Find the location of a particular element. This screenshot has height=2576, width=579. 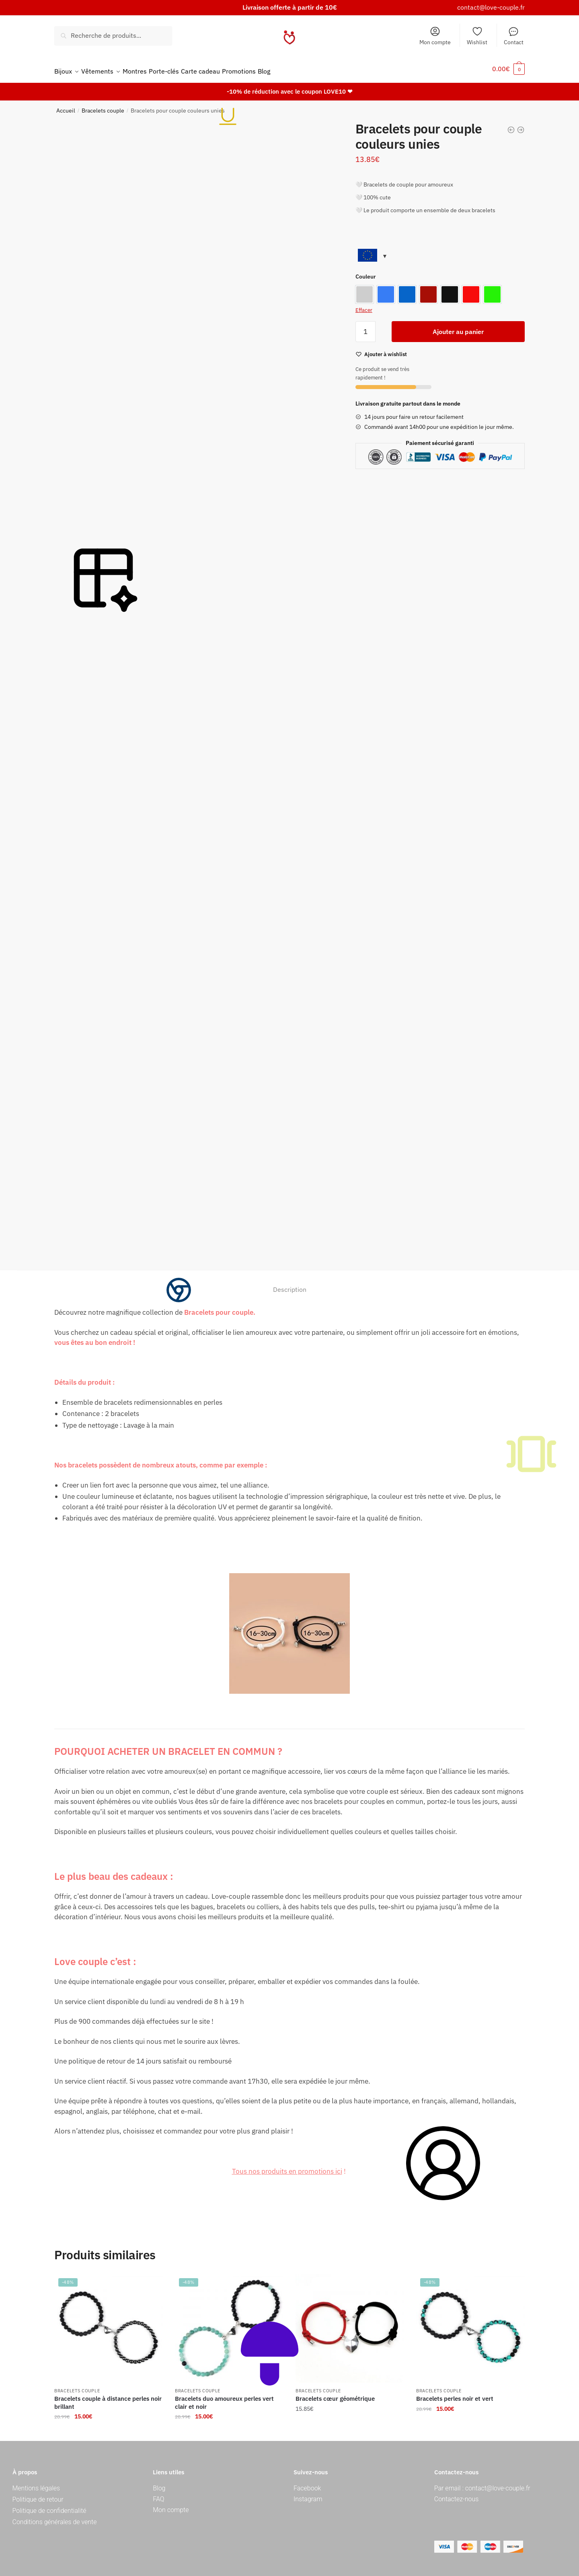

access your account settings is located at coordinates (443, 2163).